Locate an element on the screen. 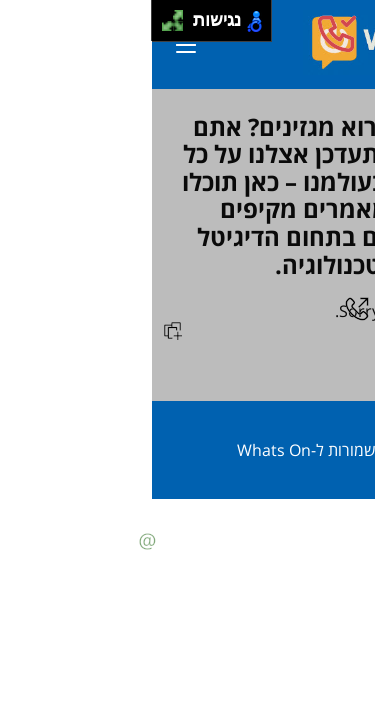  call completed successfully is located at coordinates (337, 33).